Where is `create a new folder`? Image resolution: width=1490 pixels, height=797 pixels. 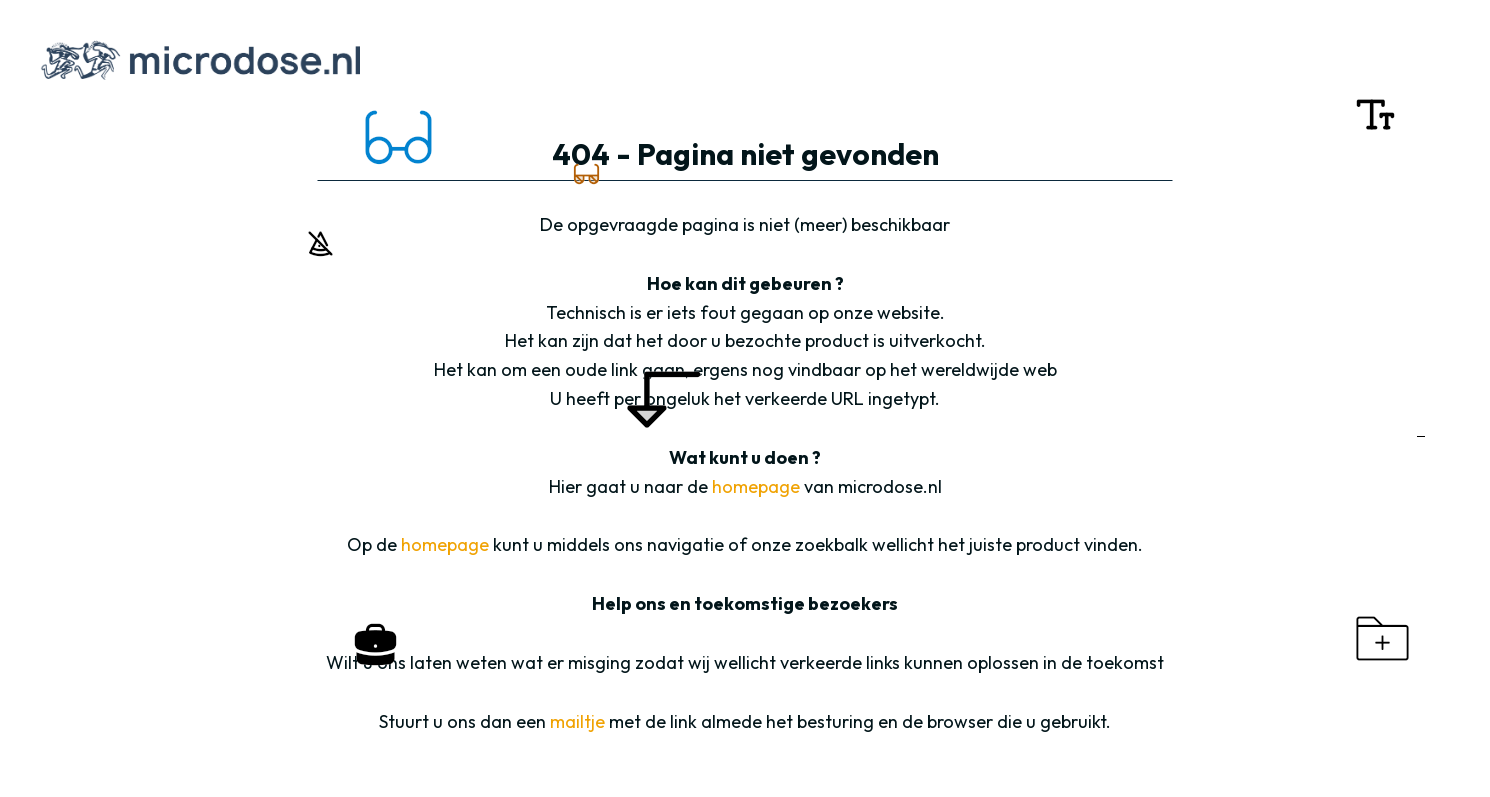
create a new folder is located at coordinates (1382, 638).